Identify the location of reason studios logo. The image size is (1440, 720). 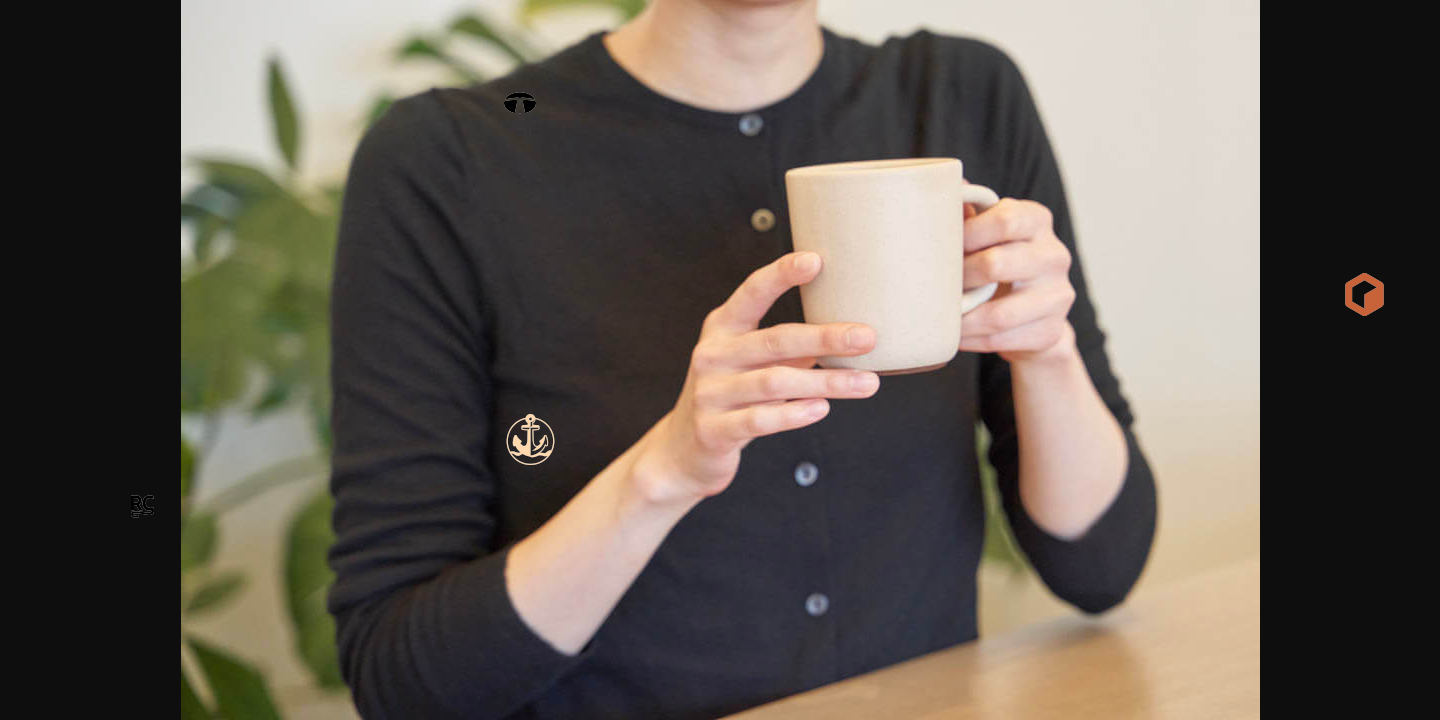
(1364, 294).